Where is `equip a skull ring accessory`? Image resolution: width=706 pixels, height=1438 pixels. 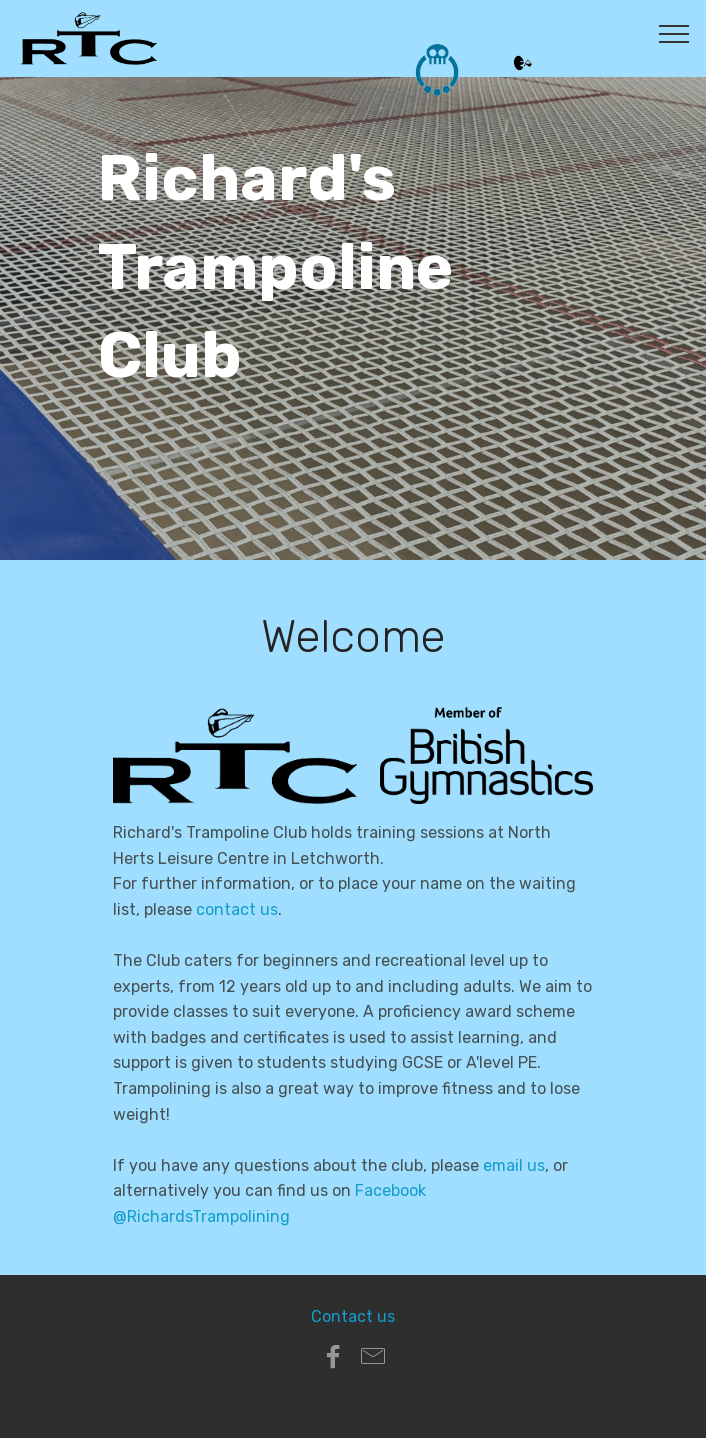 equip a skull ring accessory is located at coordinates (437, 70).